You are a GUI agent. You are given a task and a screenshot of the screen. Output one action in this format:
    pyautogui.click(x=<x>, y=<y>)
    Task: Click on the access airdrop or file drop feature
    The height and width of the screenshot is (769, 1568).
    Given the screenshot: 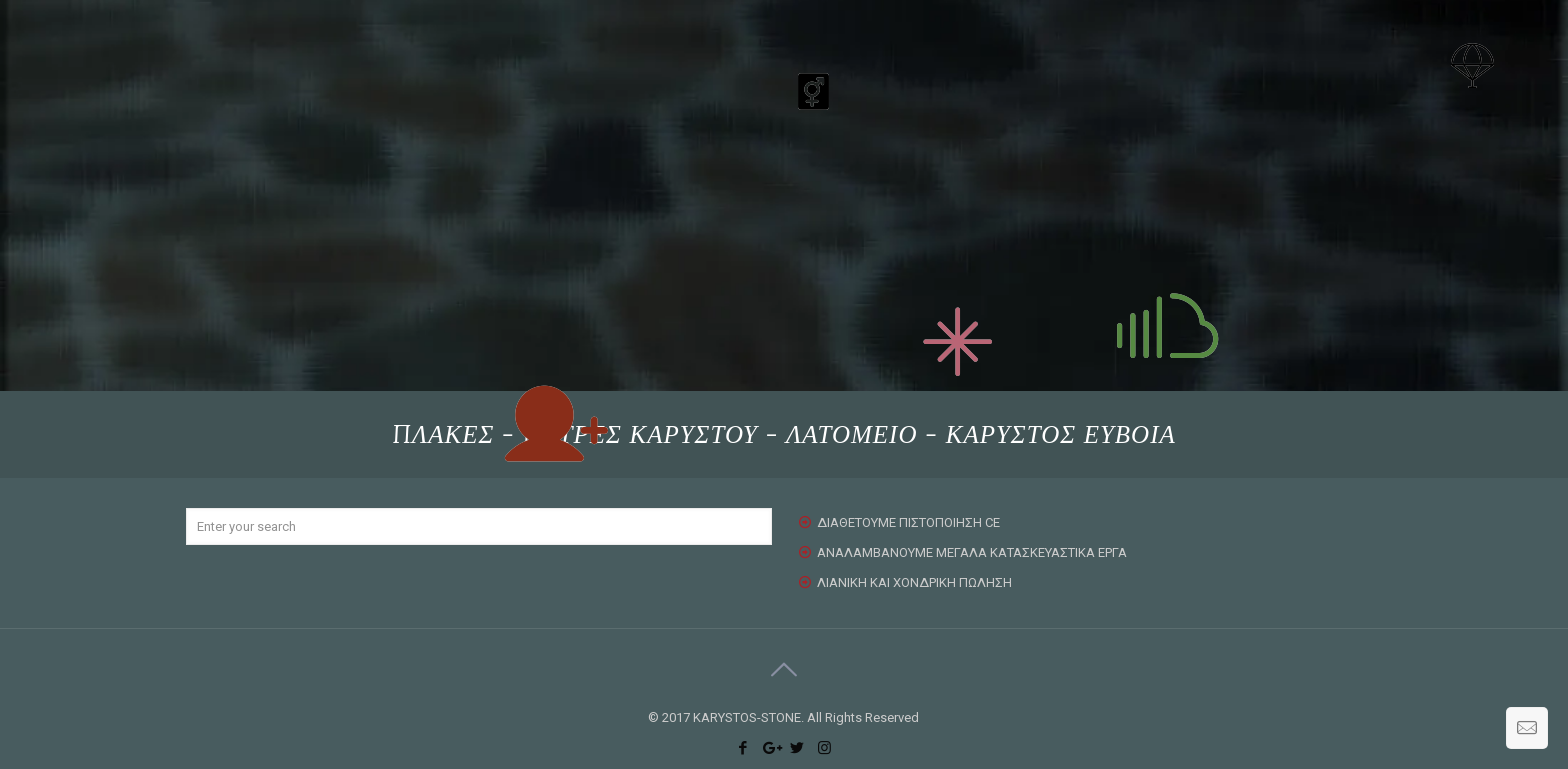 What is the action you would take?
    pyautogui.click(x=1472, y=66)
    